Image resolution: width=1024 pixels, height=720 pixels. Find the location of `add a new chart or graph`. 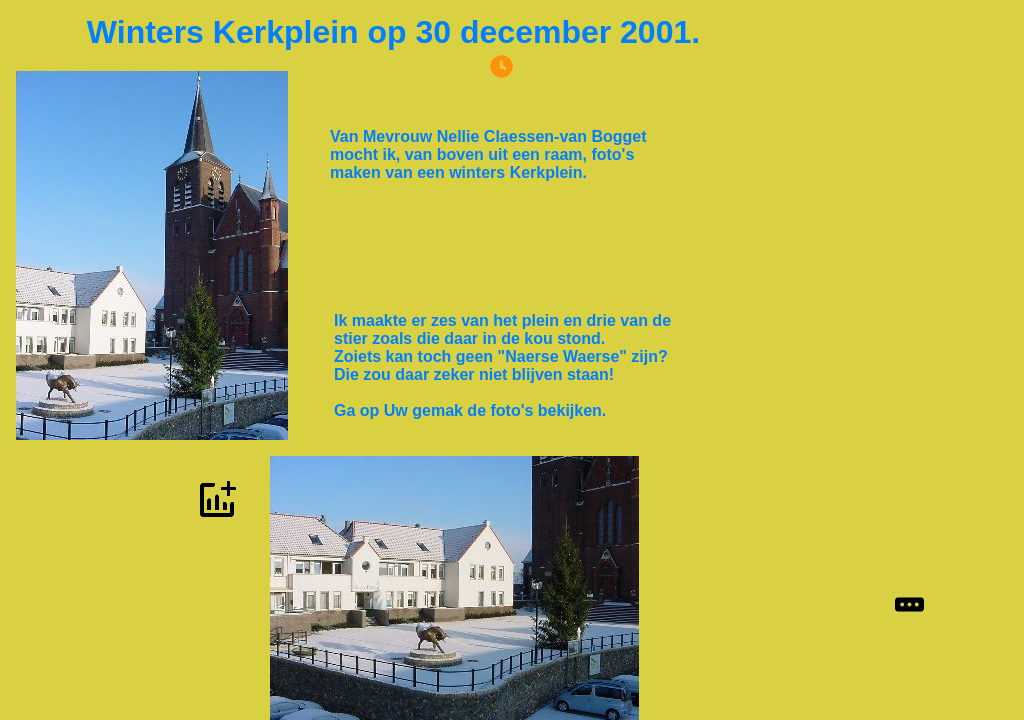

add a new chart or graph is located at coordinates (217, 500).